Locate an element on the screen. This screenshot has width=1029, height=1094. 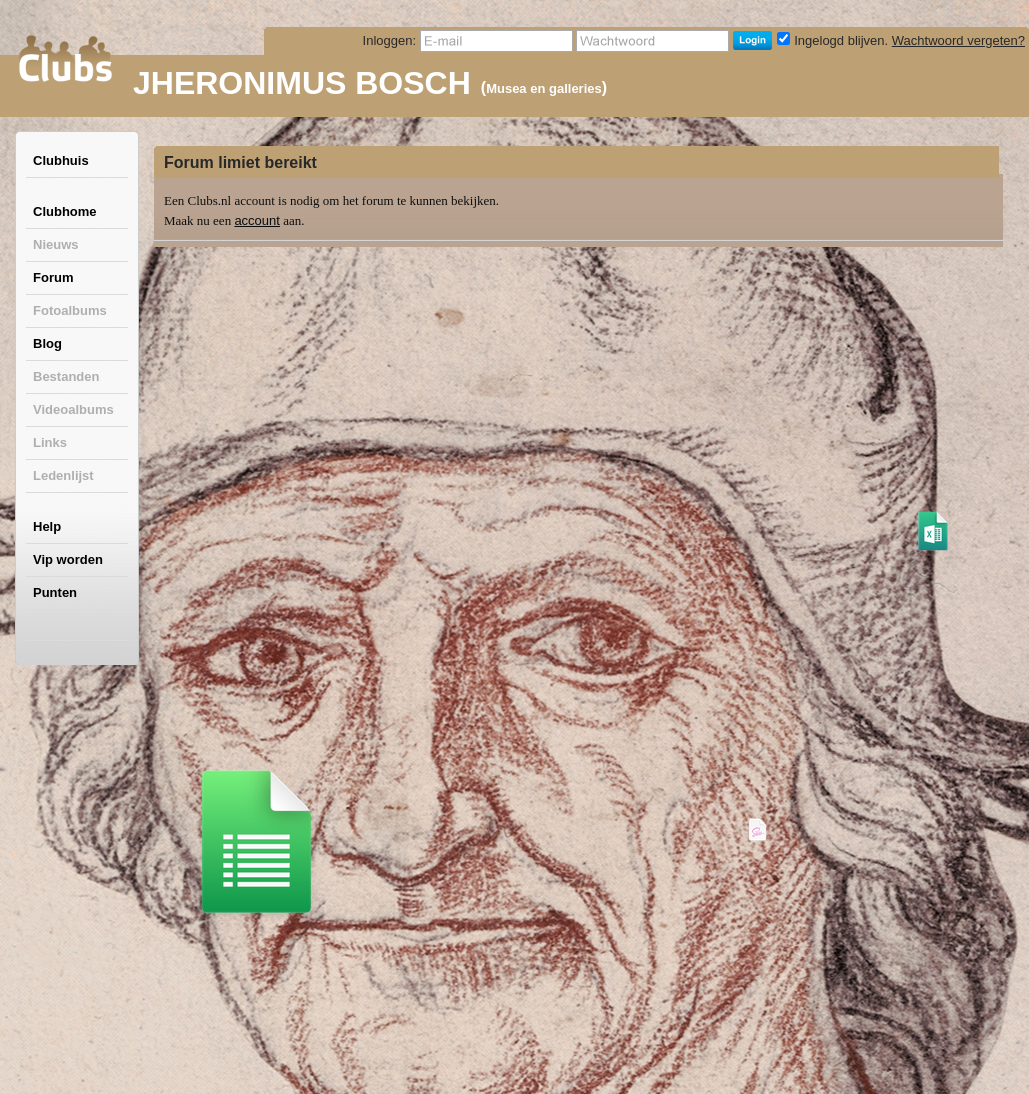
google forms file or document is located at coordinates (256, 844).